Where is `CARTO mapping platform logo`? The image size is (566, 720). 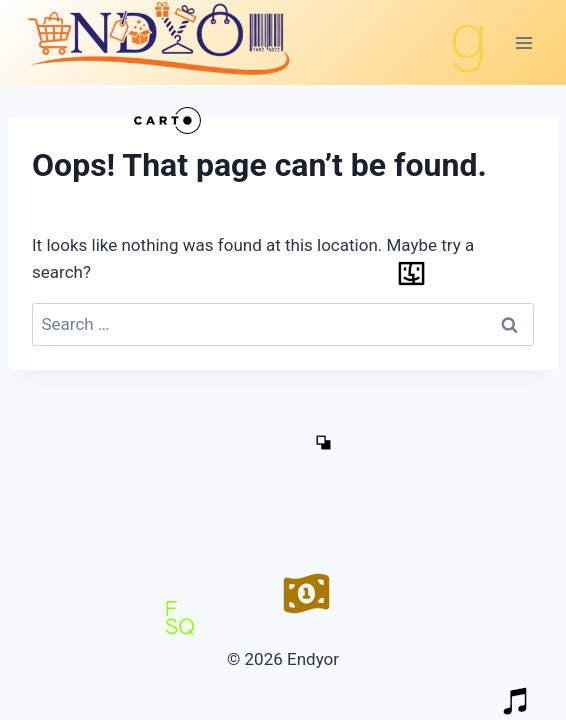
CARTO mapping platform logo is located at coordinates (167, 120).